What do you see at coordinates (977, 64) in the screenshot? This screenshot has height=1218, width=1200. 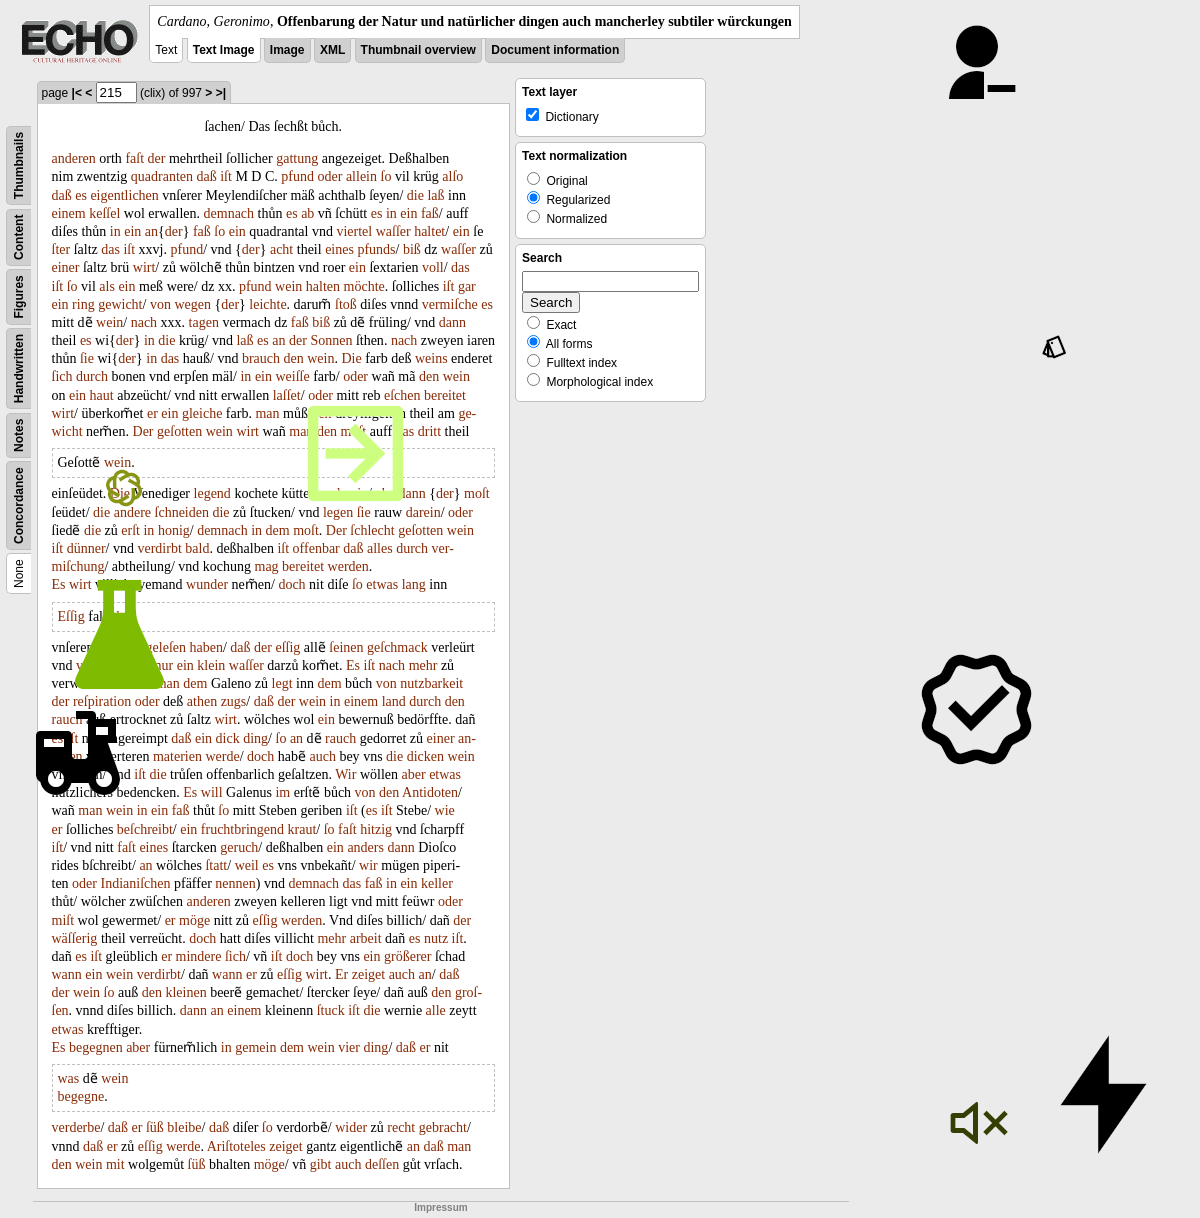 I see `remove a user or contact` at bounding box center [977, 64].